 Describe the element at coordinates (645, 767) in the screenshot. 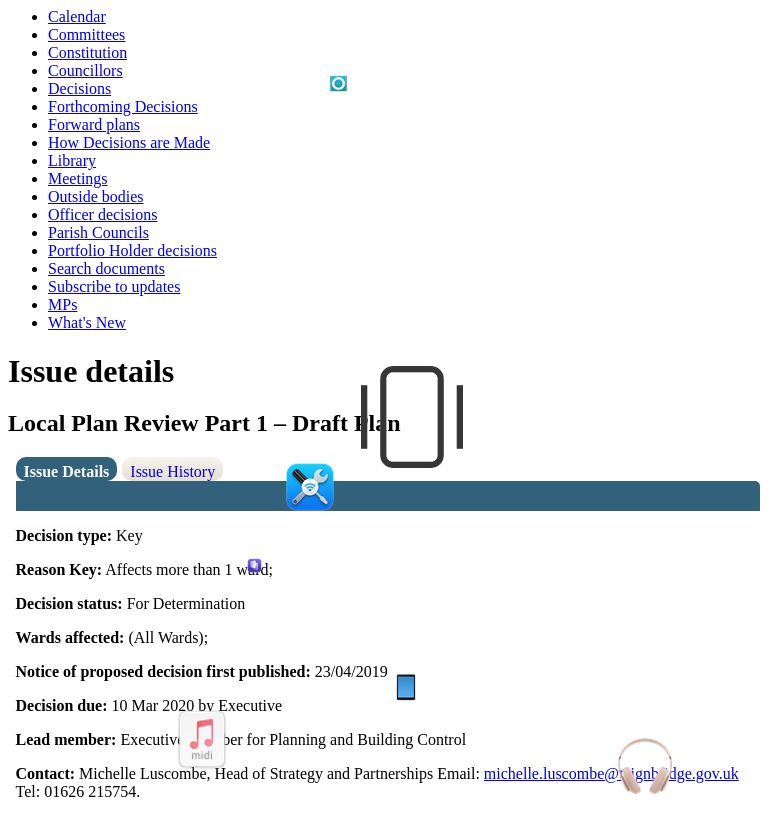

I see `connect bluetooth headphones` at that location.